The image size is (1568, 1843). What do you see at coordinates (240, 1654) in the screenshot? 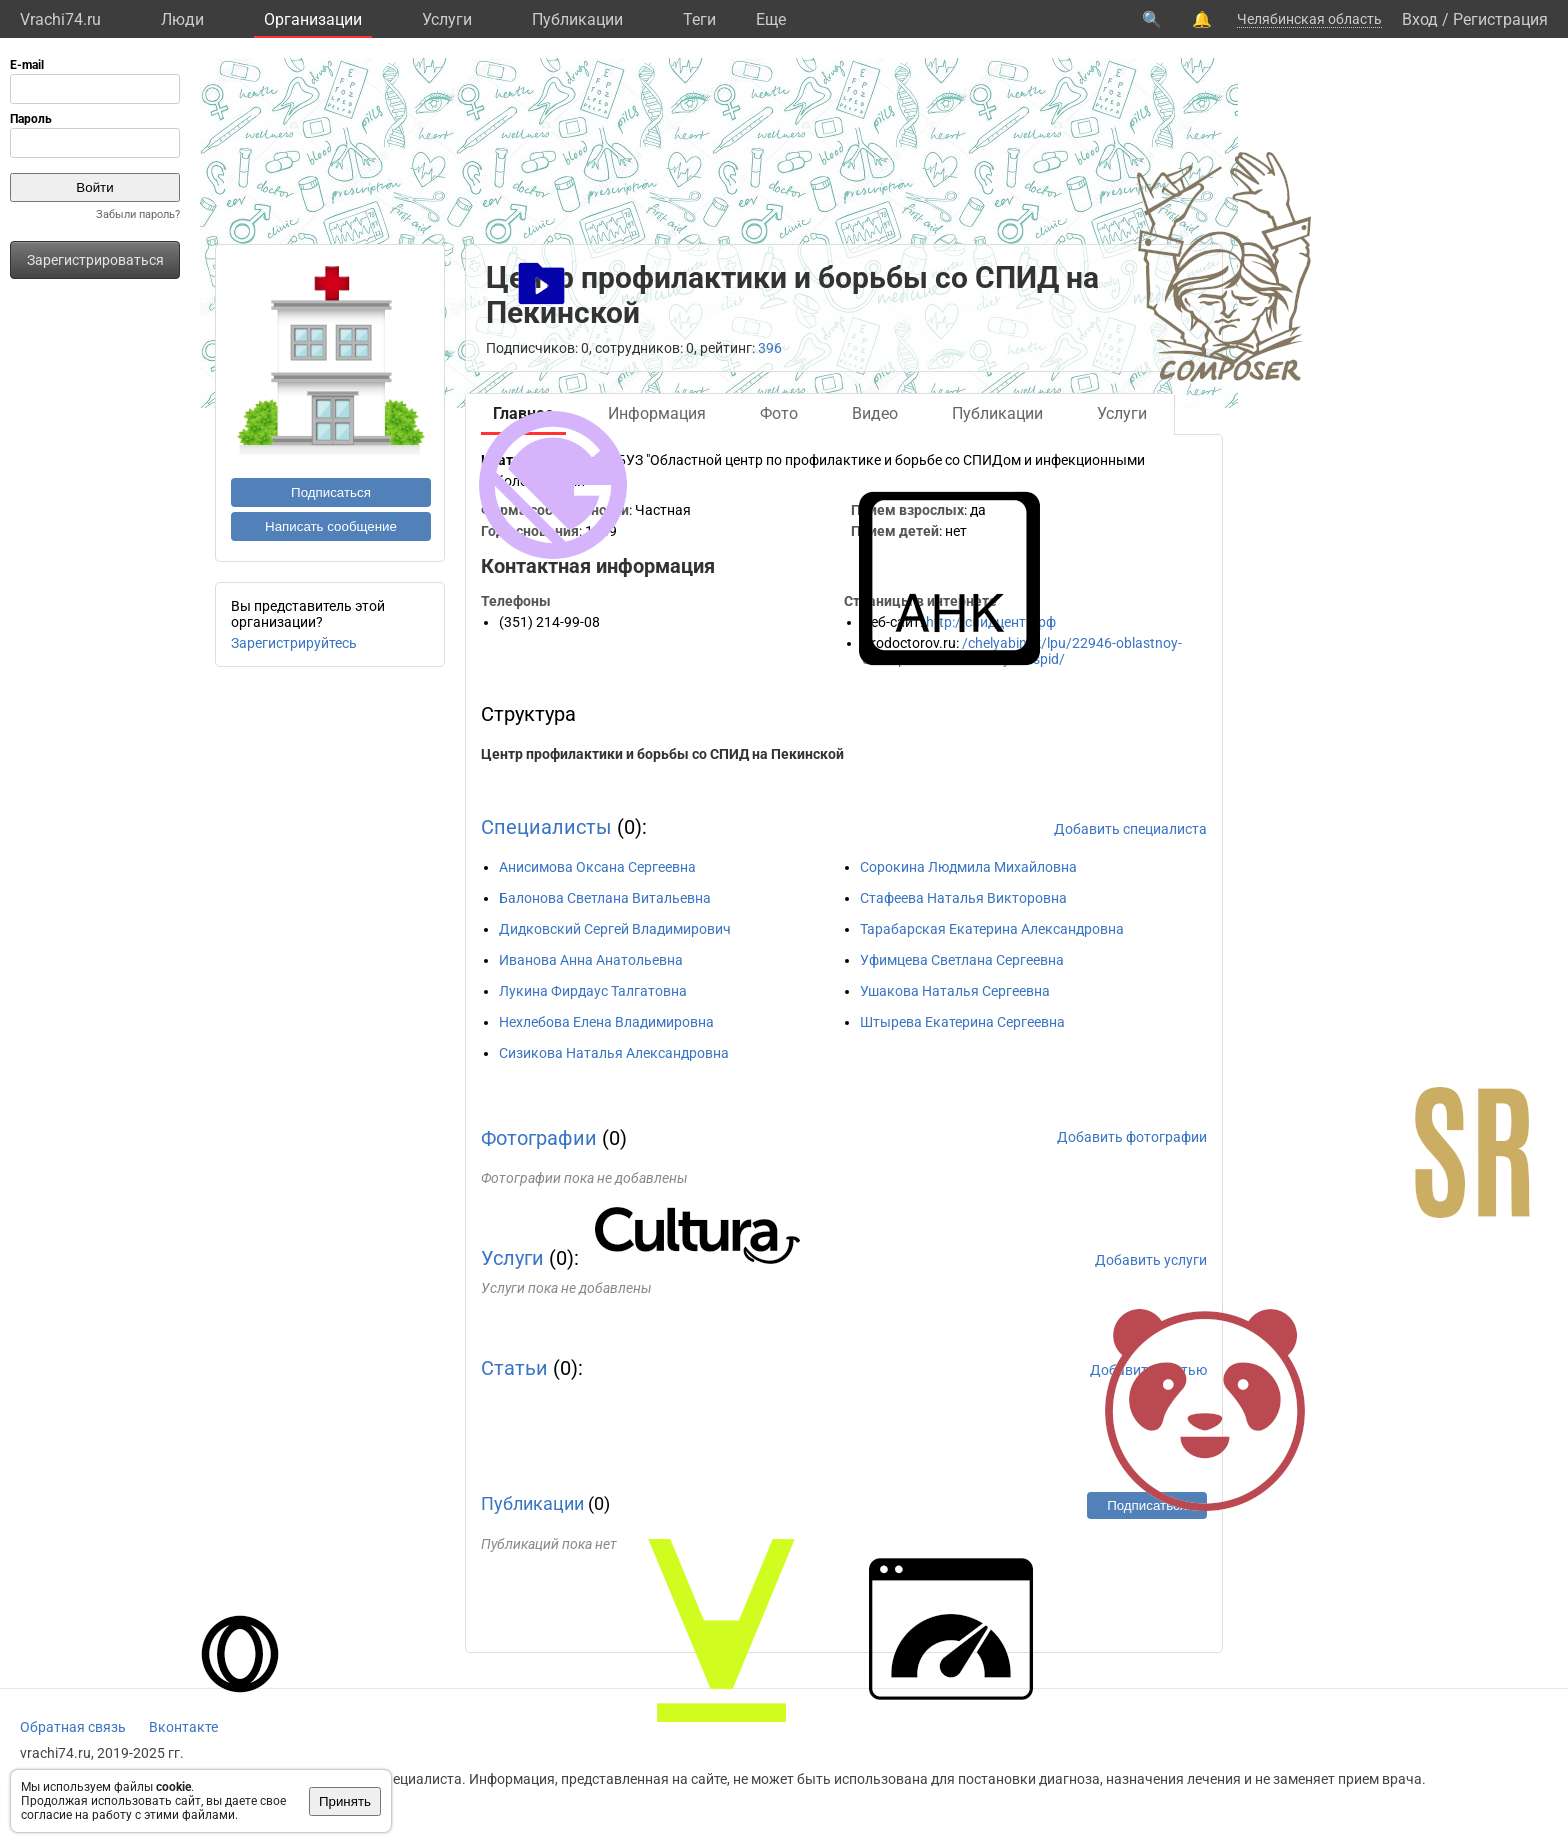
I see `open Opera browser` at bounding box center [240, 1654].